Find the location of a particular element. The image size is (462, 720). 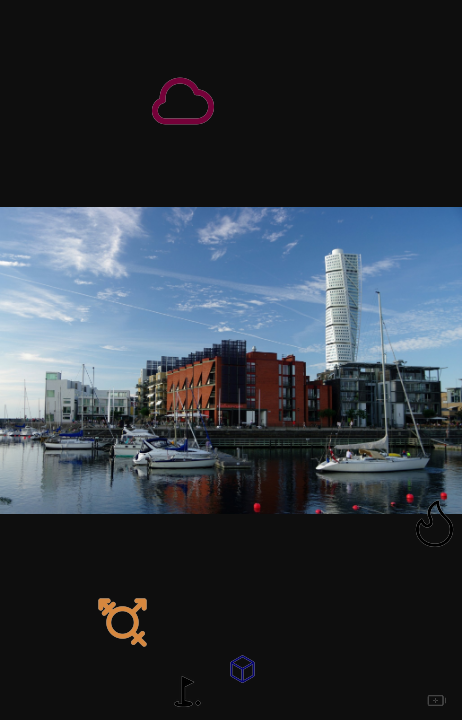

view nearby golf courses is located at coordinates (186, 691).